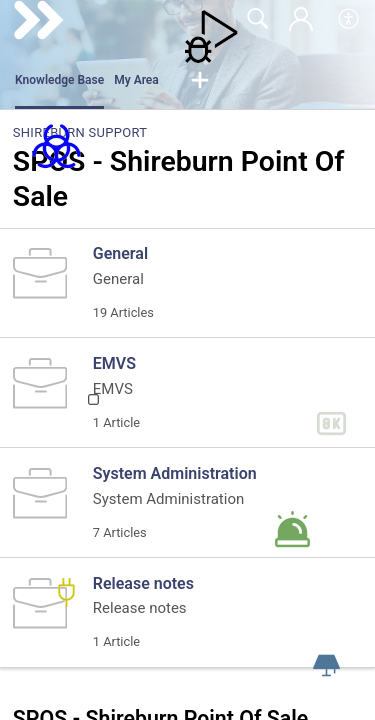  What do you see at coordinates (211, 36) in the screenshot?
I see `start debugging session` at bounding box center [211, 36].